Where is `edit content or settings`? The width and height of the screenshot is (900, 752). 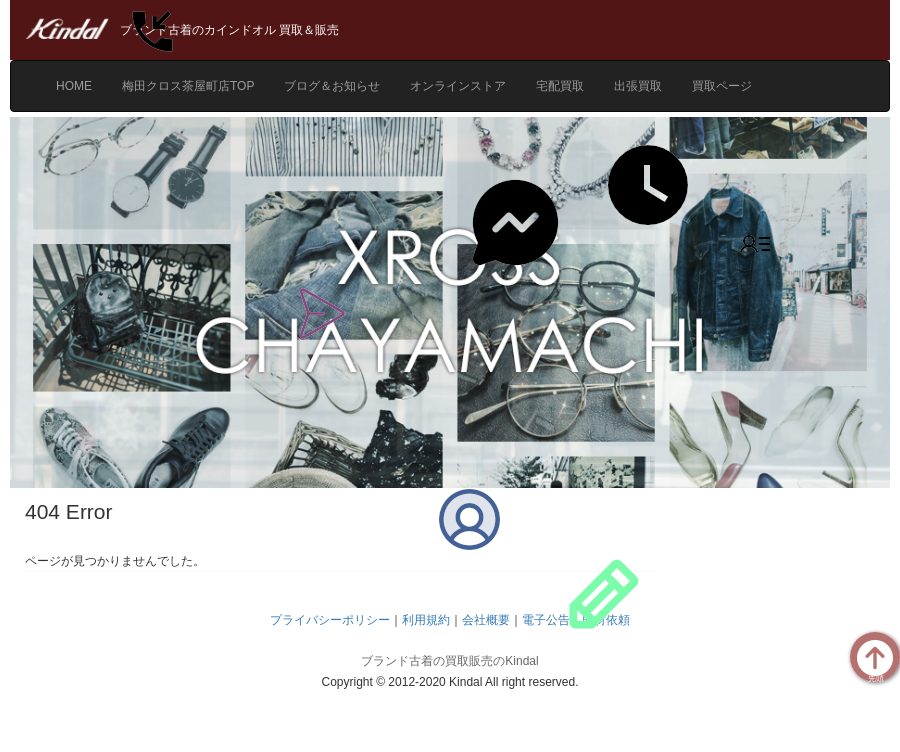 edit content or settings is located at coordinates (602, 595).